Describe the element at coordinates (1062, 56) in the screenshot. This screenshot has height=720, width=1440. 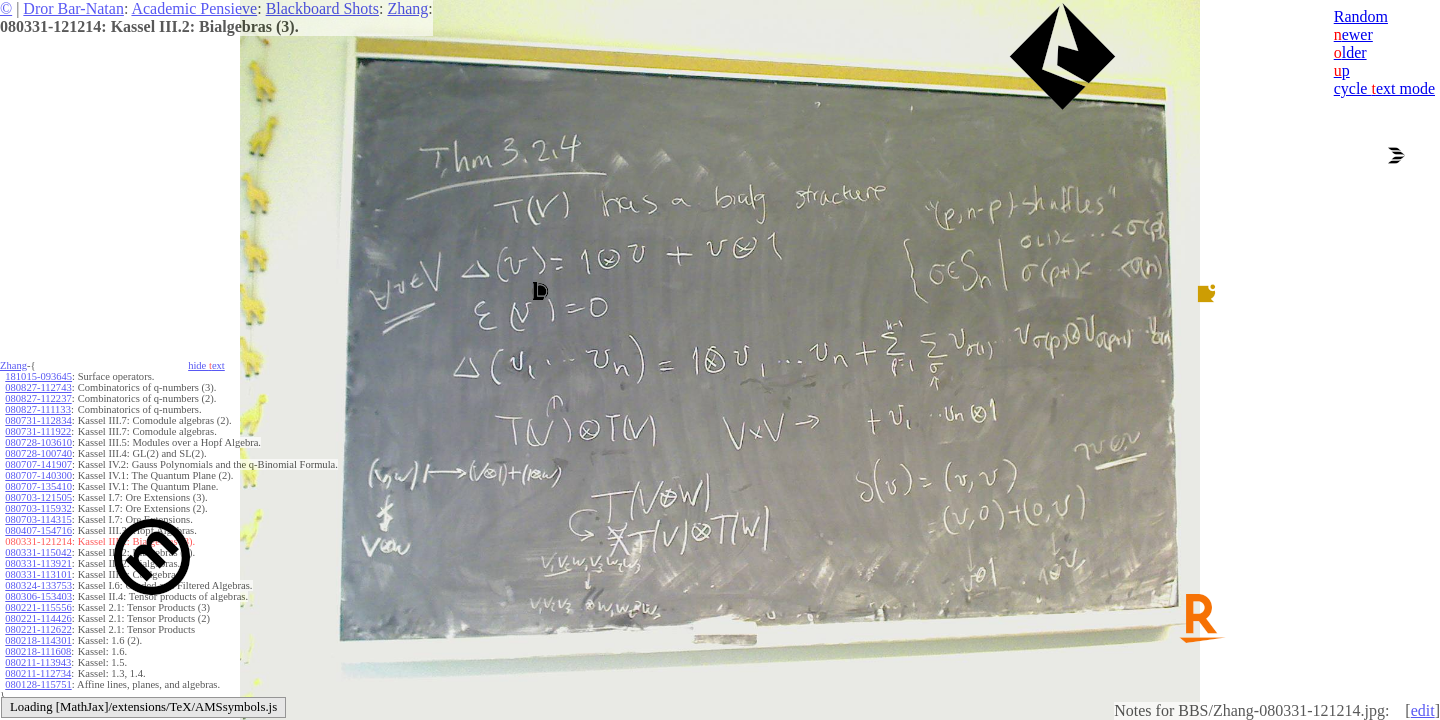
I see `open informatica application` at that location.